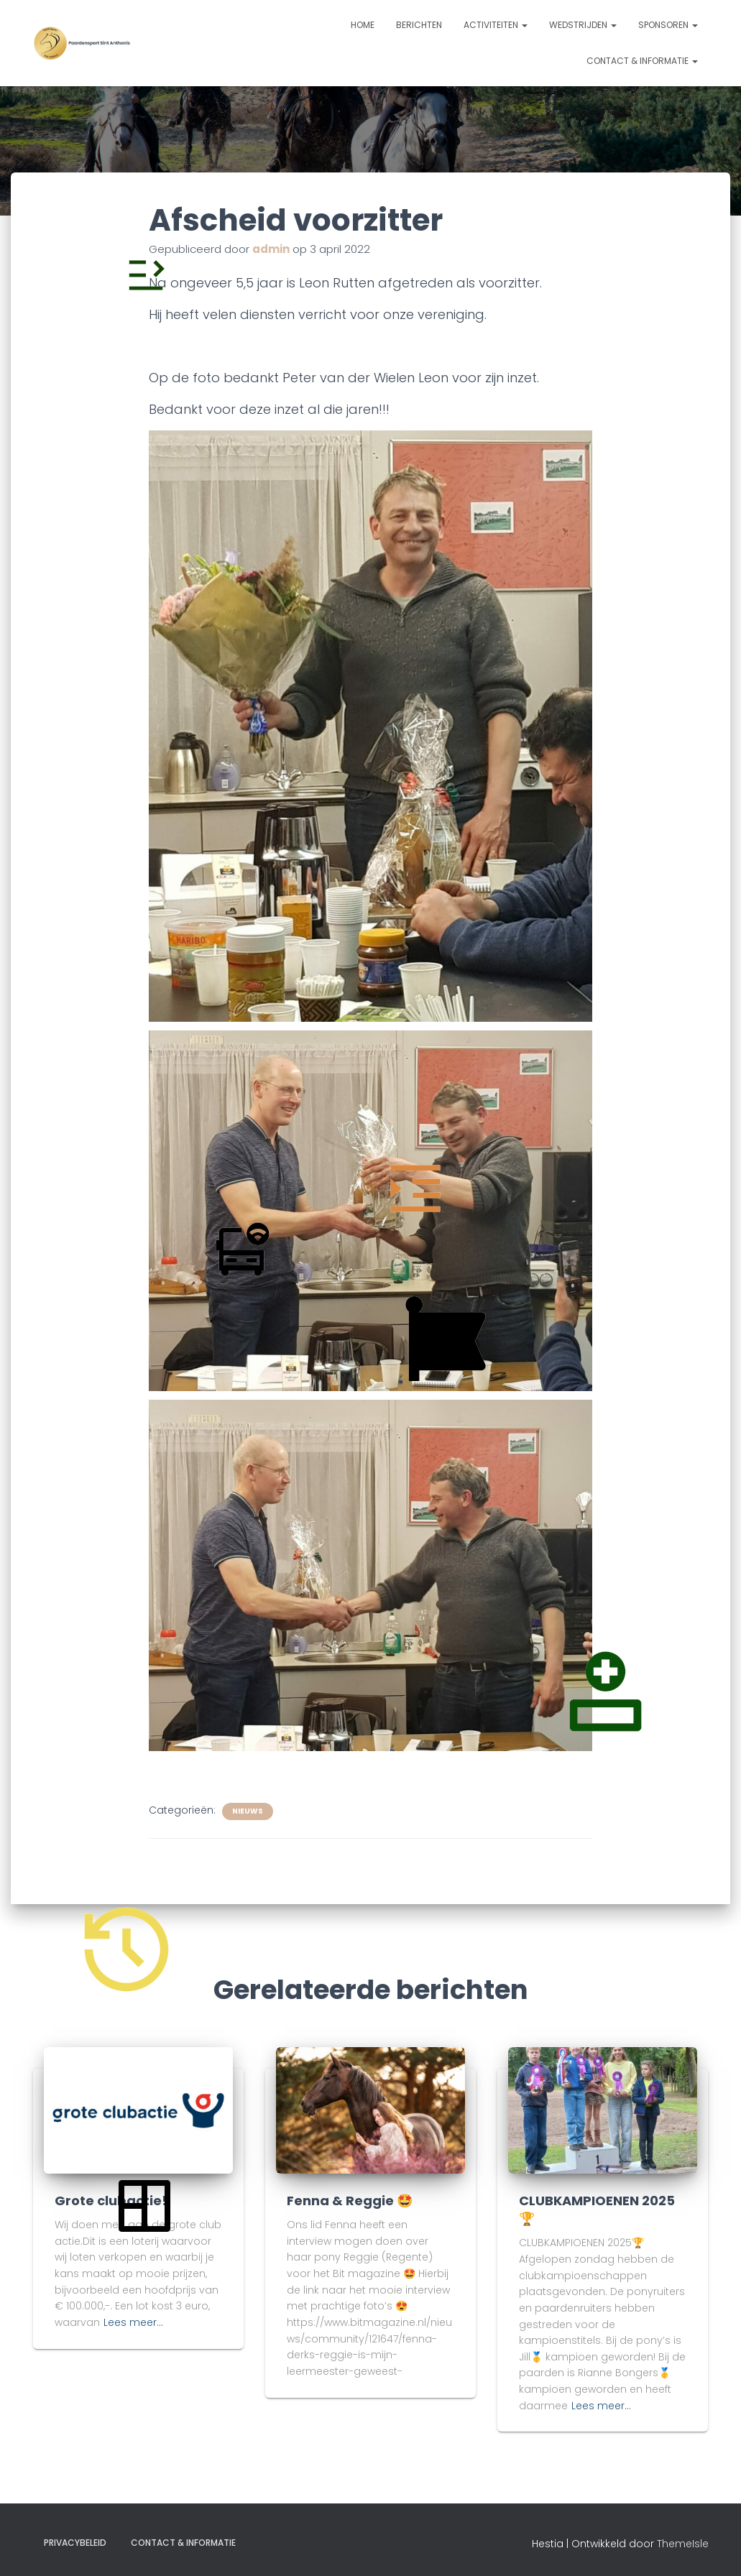 This screenshot has width=741, height=2576. What do you see at coordinates (126, 1949) in the screenshot?
I see `view history or recent activity` at bounding box center [126, 1949].